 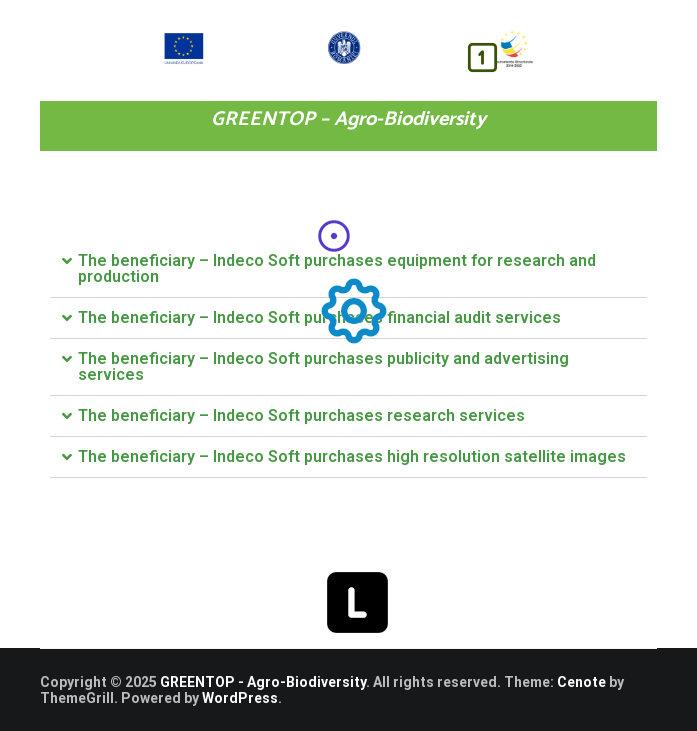 What do you see at coordinates (482, 57) in the screenshot?
I see `indicates first step in a sequence` at bounding box center [482, 57].